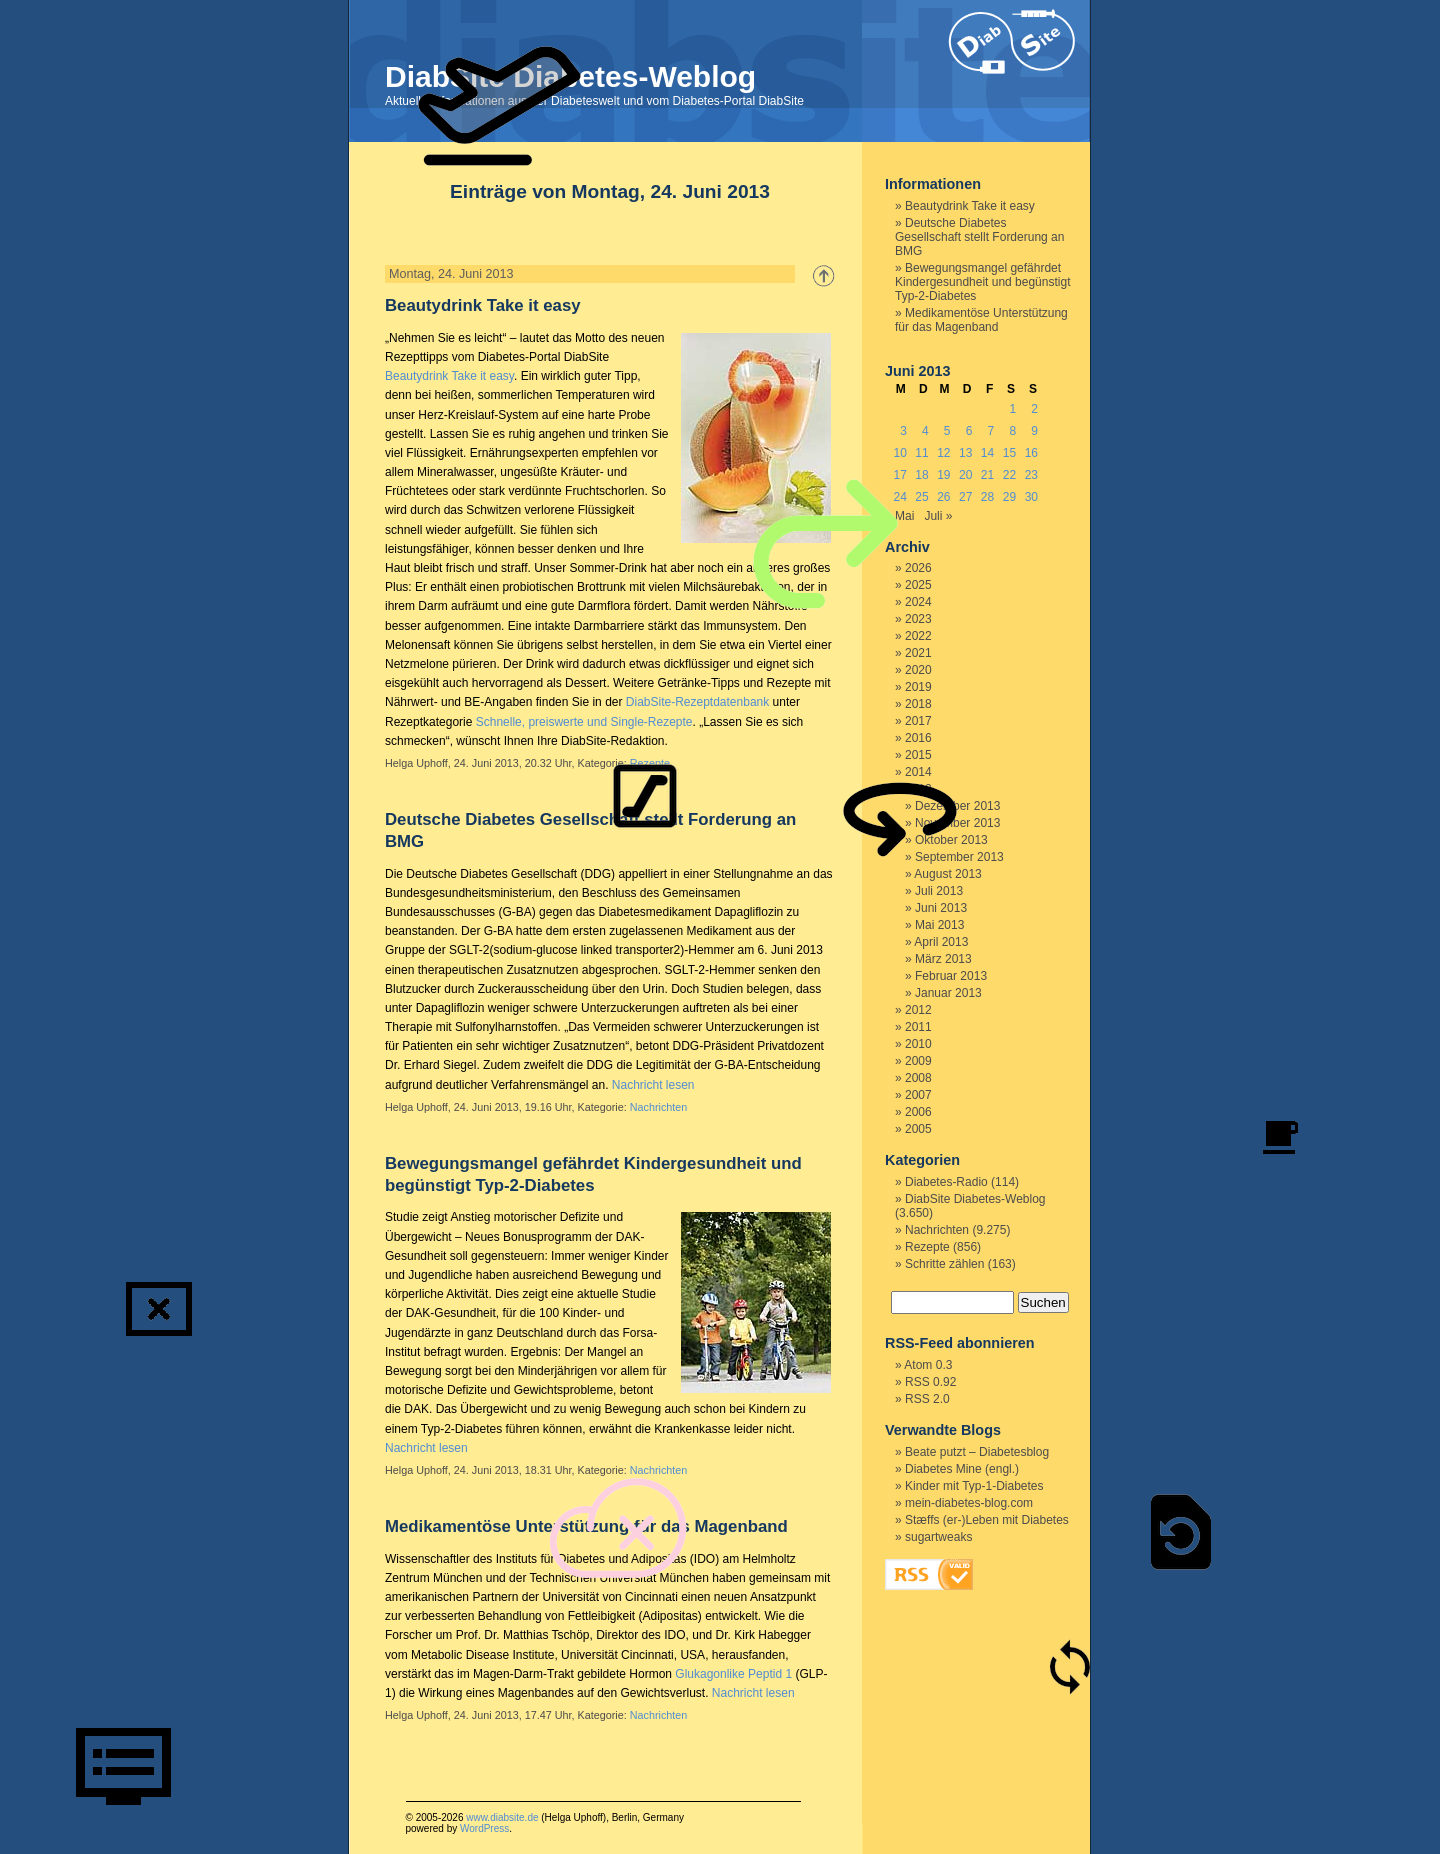  Describe the element at coordinates (618, 1528) in the screenshot. I see `disconnect from cloud storage` at that location.